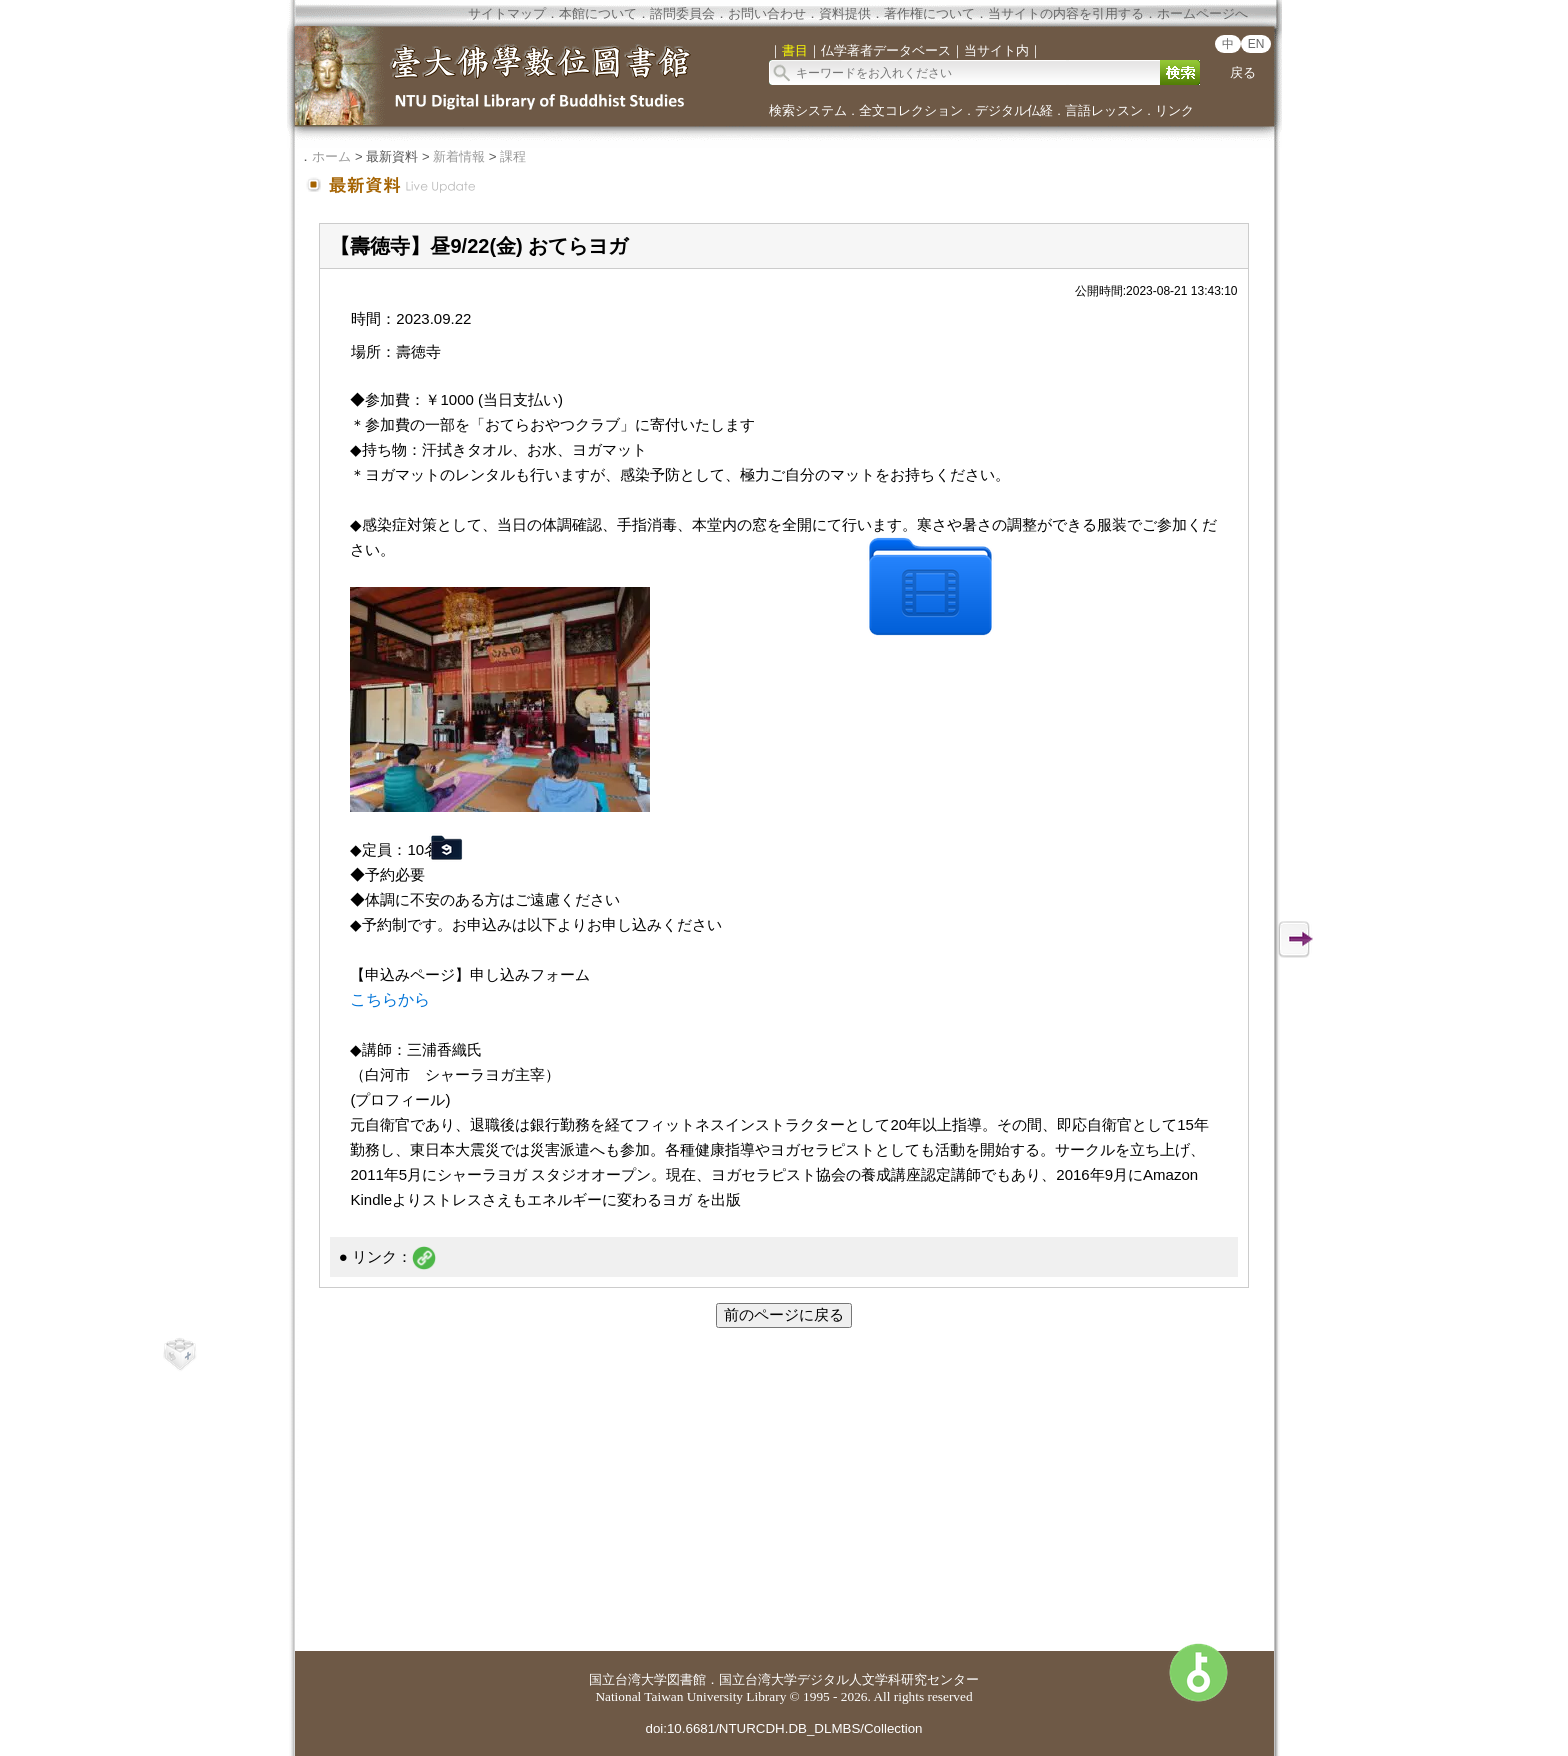  Describe the element at coordinates (1198, 1672) in the screenshot. I see `indicates an unlocked or decrypted file/folder` at that location.